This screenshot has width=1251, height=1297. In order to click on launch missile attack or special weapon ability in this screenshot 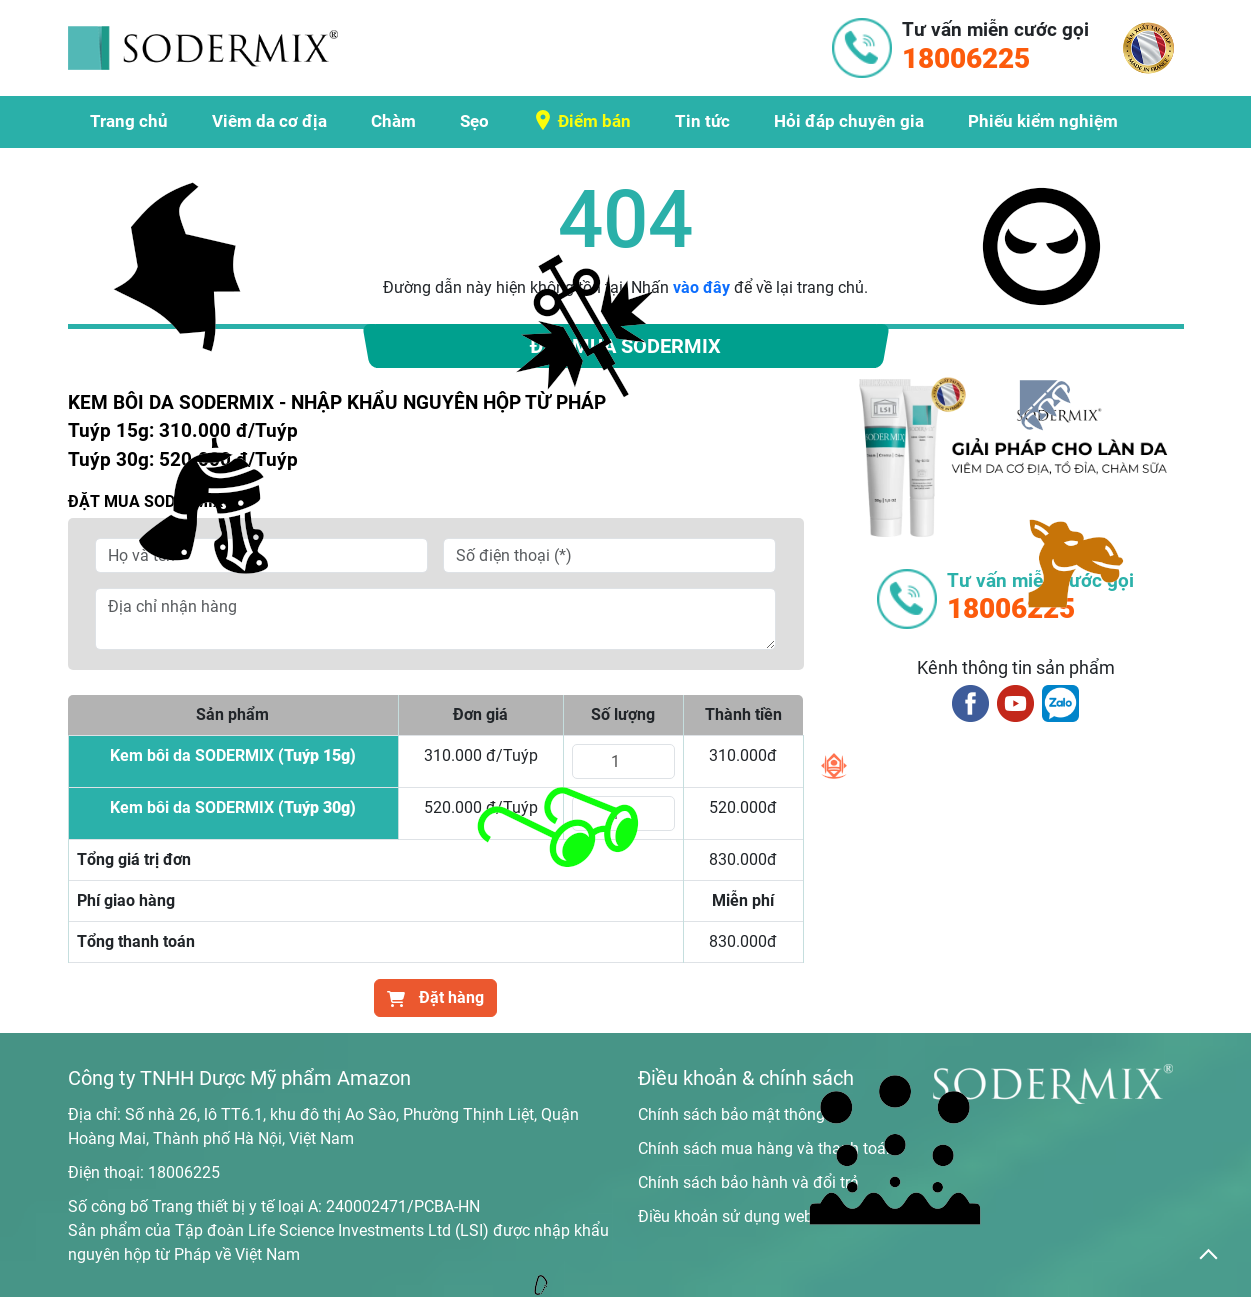, I will do `click(1045, 405)`.